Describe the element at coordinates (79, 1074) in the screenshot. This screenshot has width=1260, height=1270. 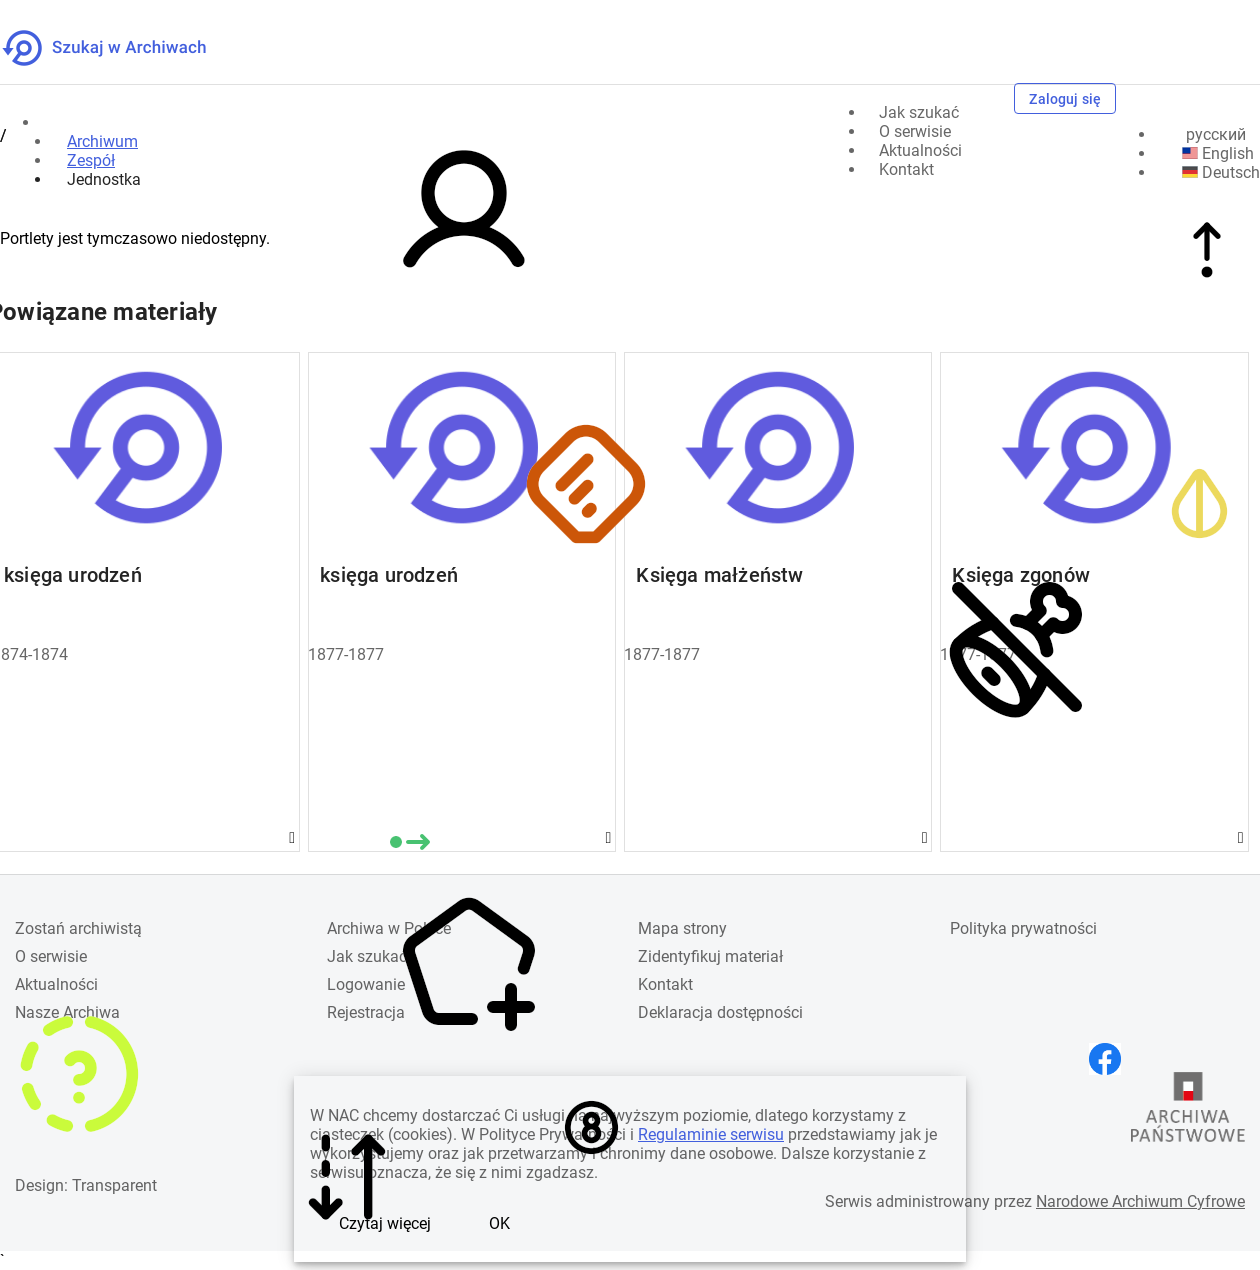
I see `view help for current progress status` at that location.